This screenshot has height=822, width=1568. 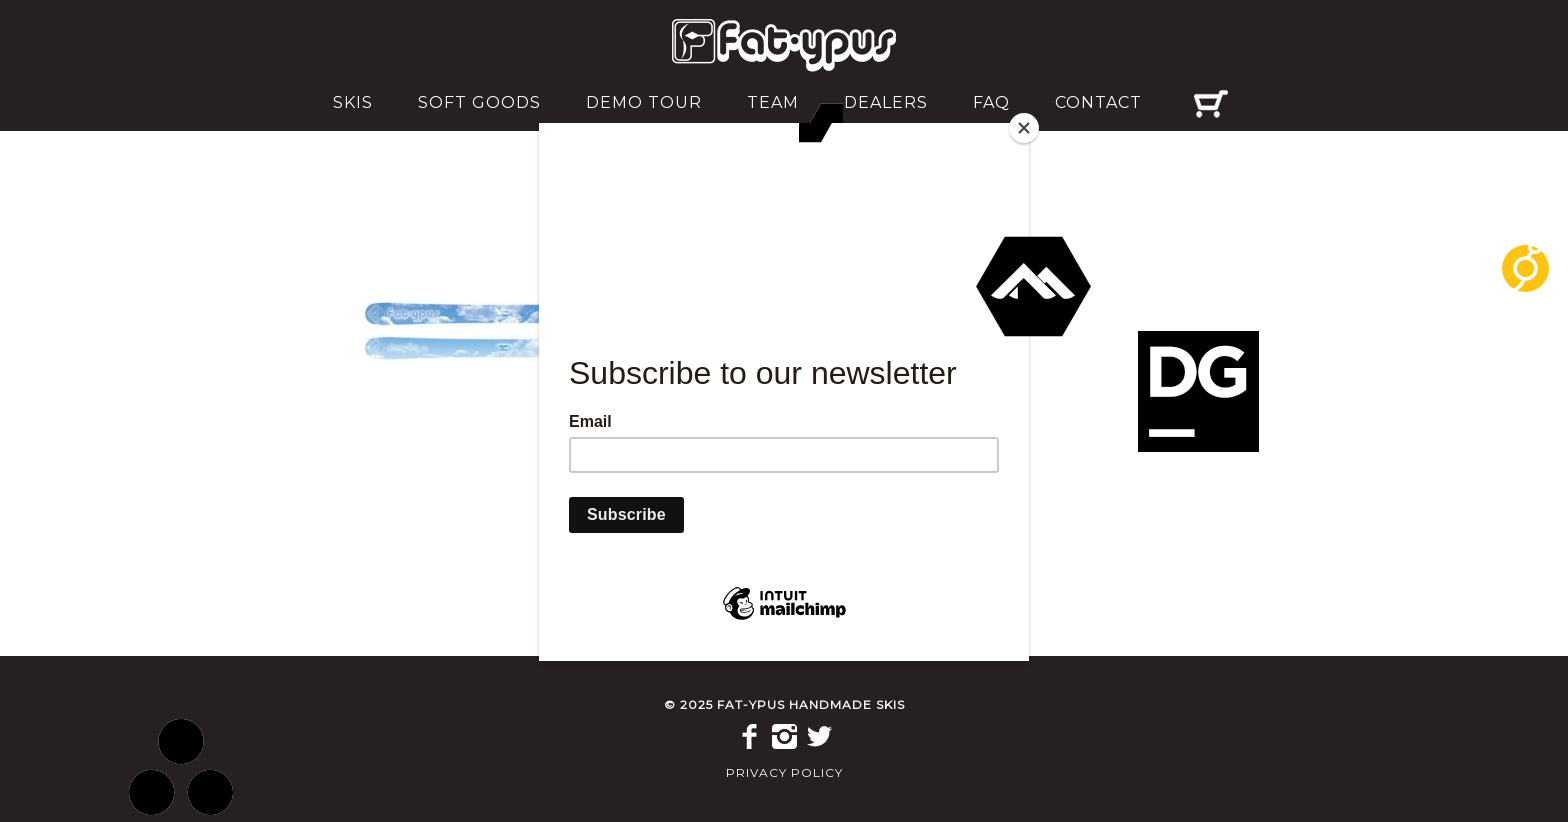 What do you see at coordinates (1033, 286) in the screenshot?
I see `Alpine Linux operating system logo` at bounding box center [1033, 286].